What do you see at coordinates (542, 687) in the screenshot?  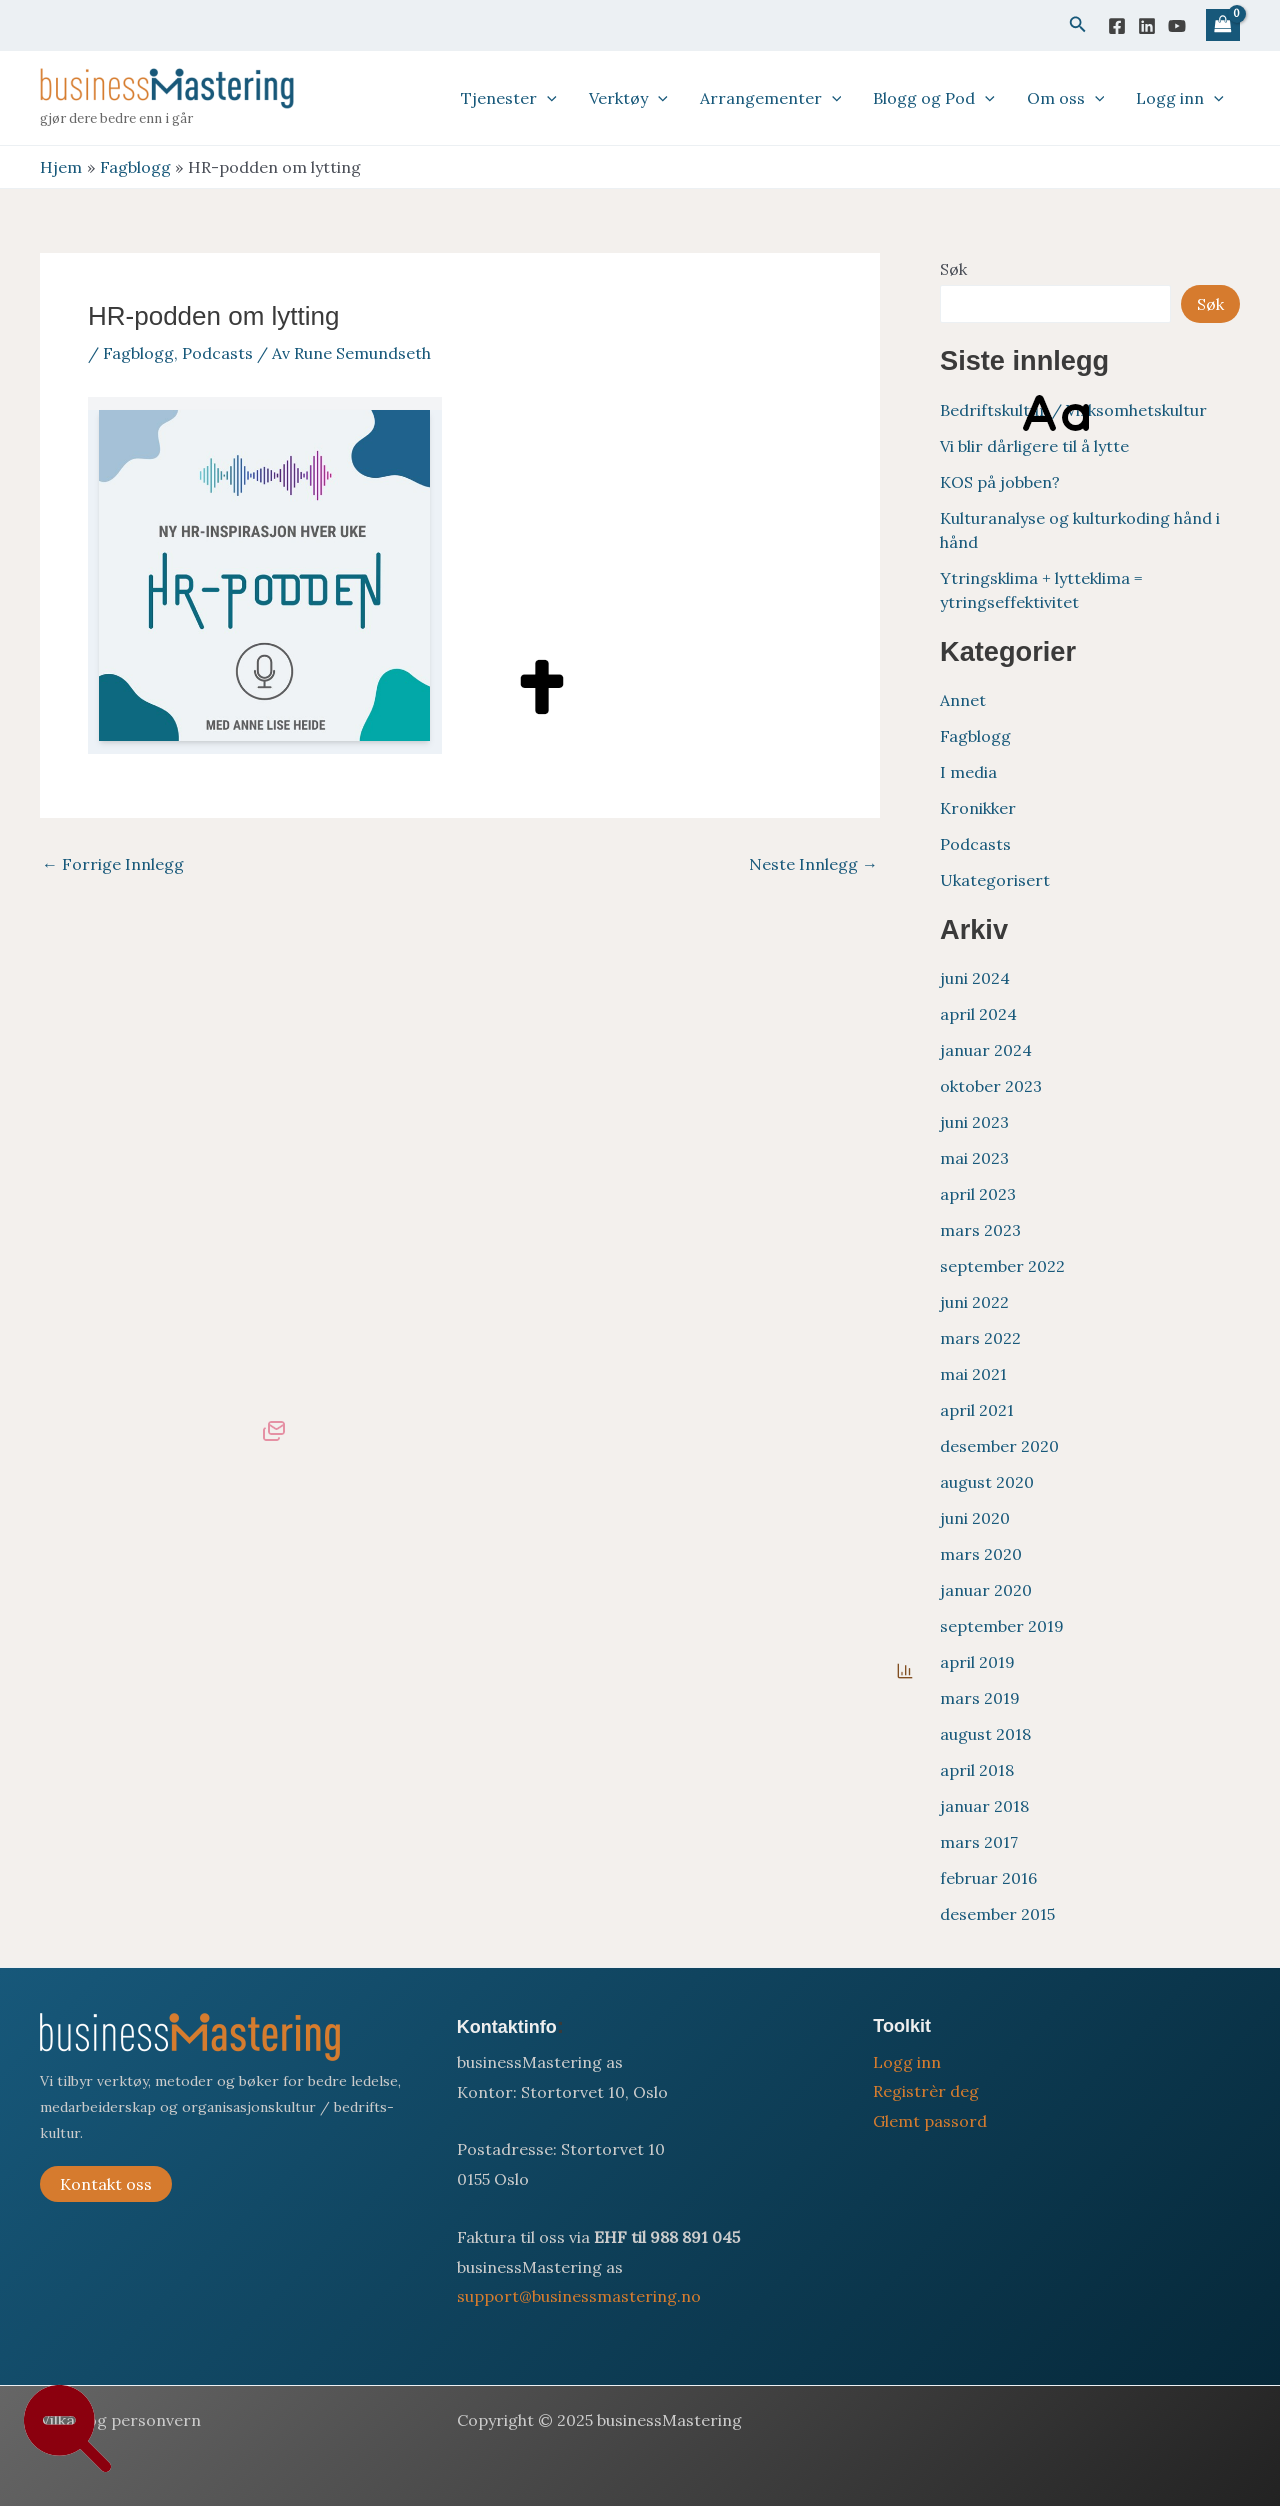 I see `religious or faith-related content` at bounding box center [542, 687].